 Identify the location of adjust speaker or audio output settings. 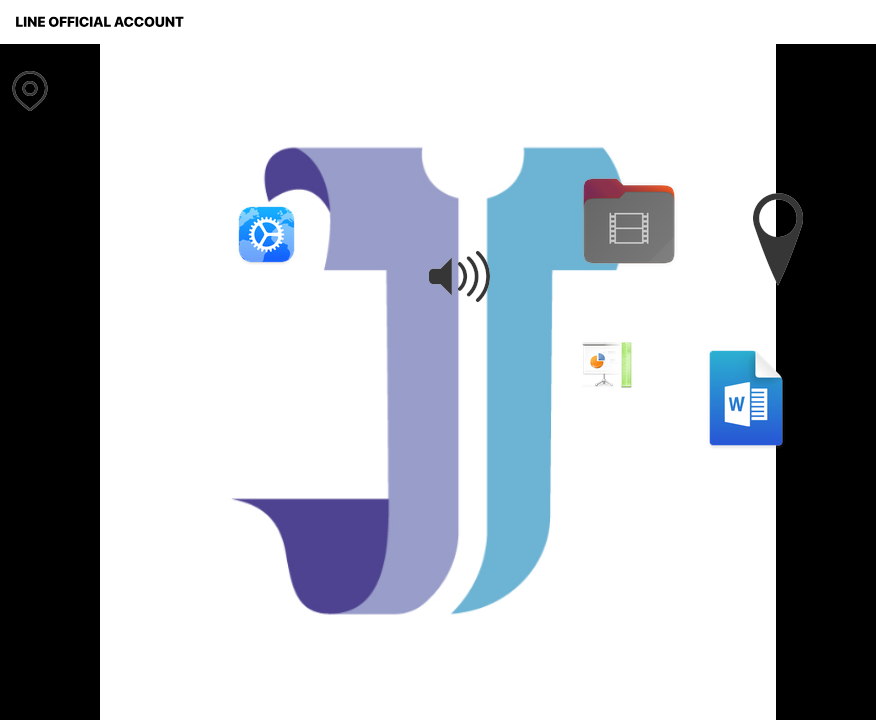
(459, 276).